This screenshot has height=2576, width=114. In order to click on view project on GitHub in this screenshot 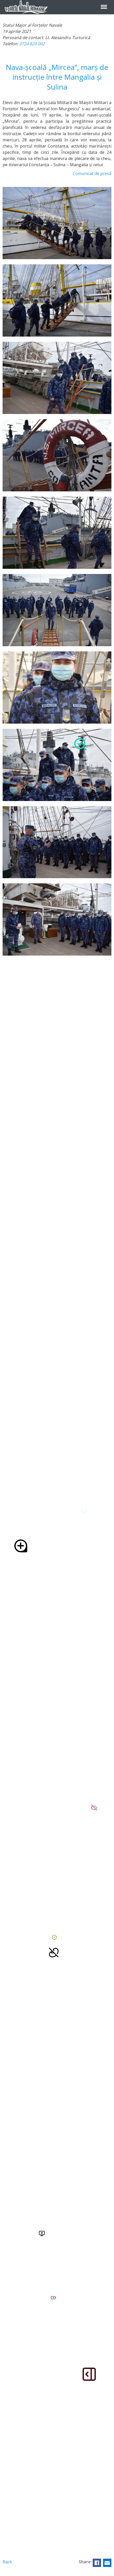, I will do `click(84, 1511)`.